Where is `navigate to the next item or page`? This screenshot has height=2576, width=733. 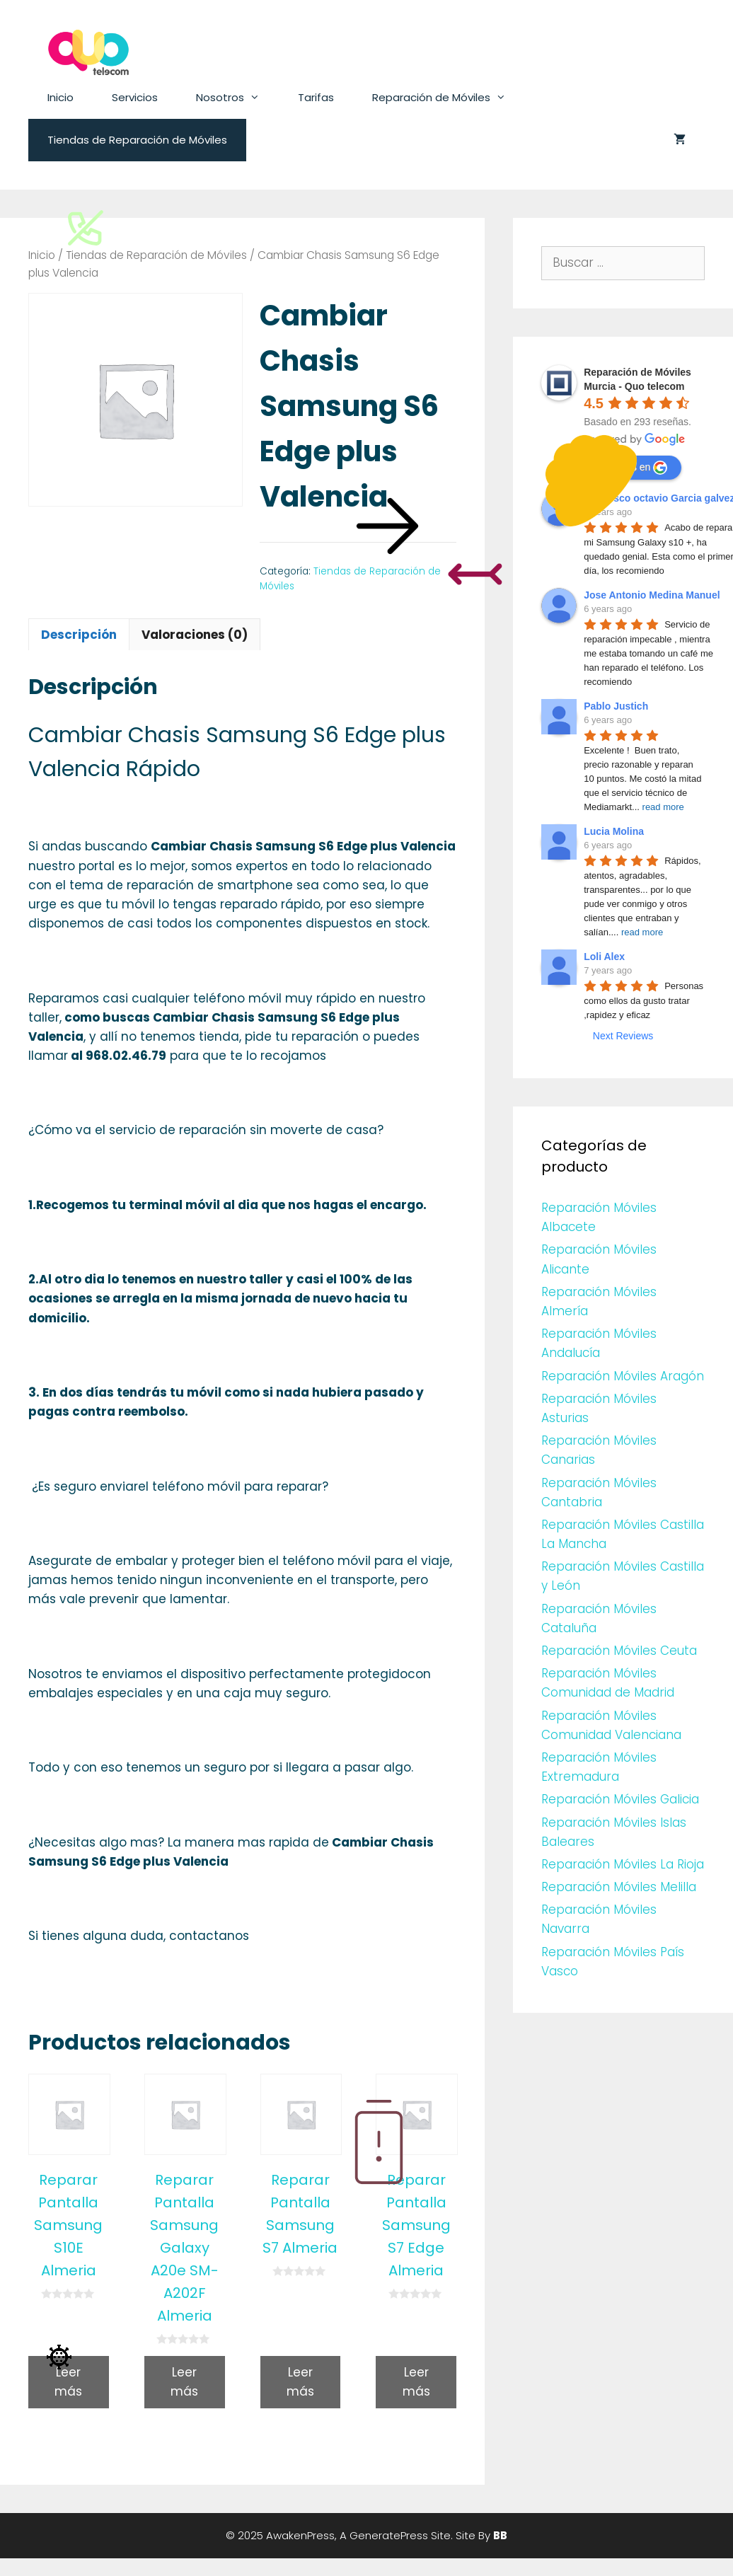
navigate to the next item or page is located at coordinates (387, 526).